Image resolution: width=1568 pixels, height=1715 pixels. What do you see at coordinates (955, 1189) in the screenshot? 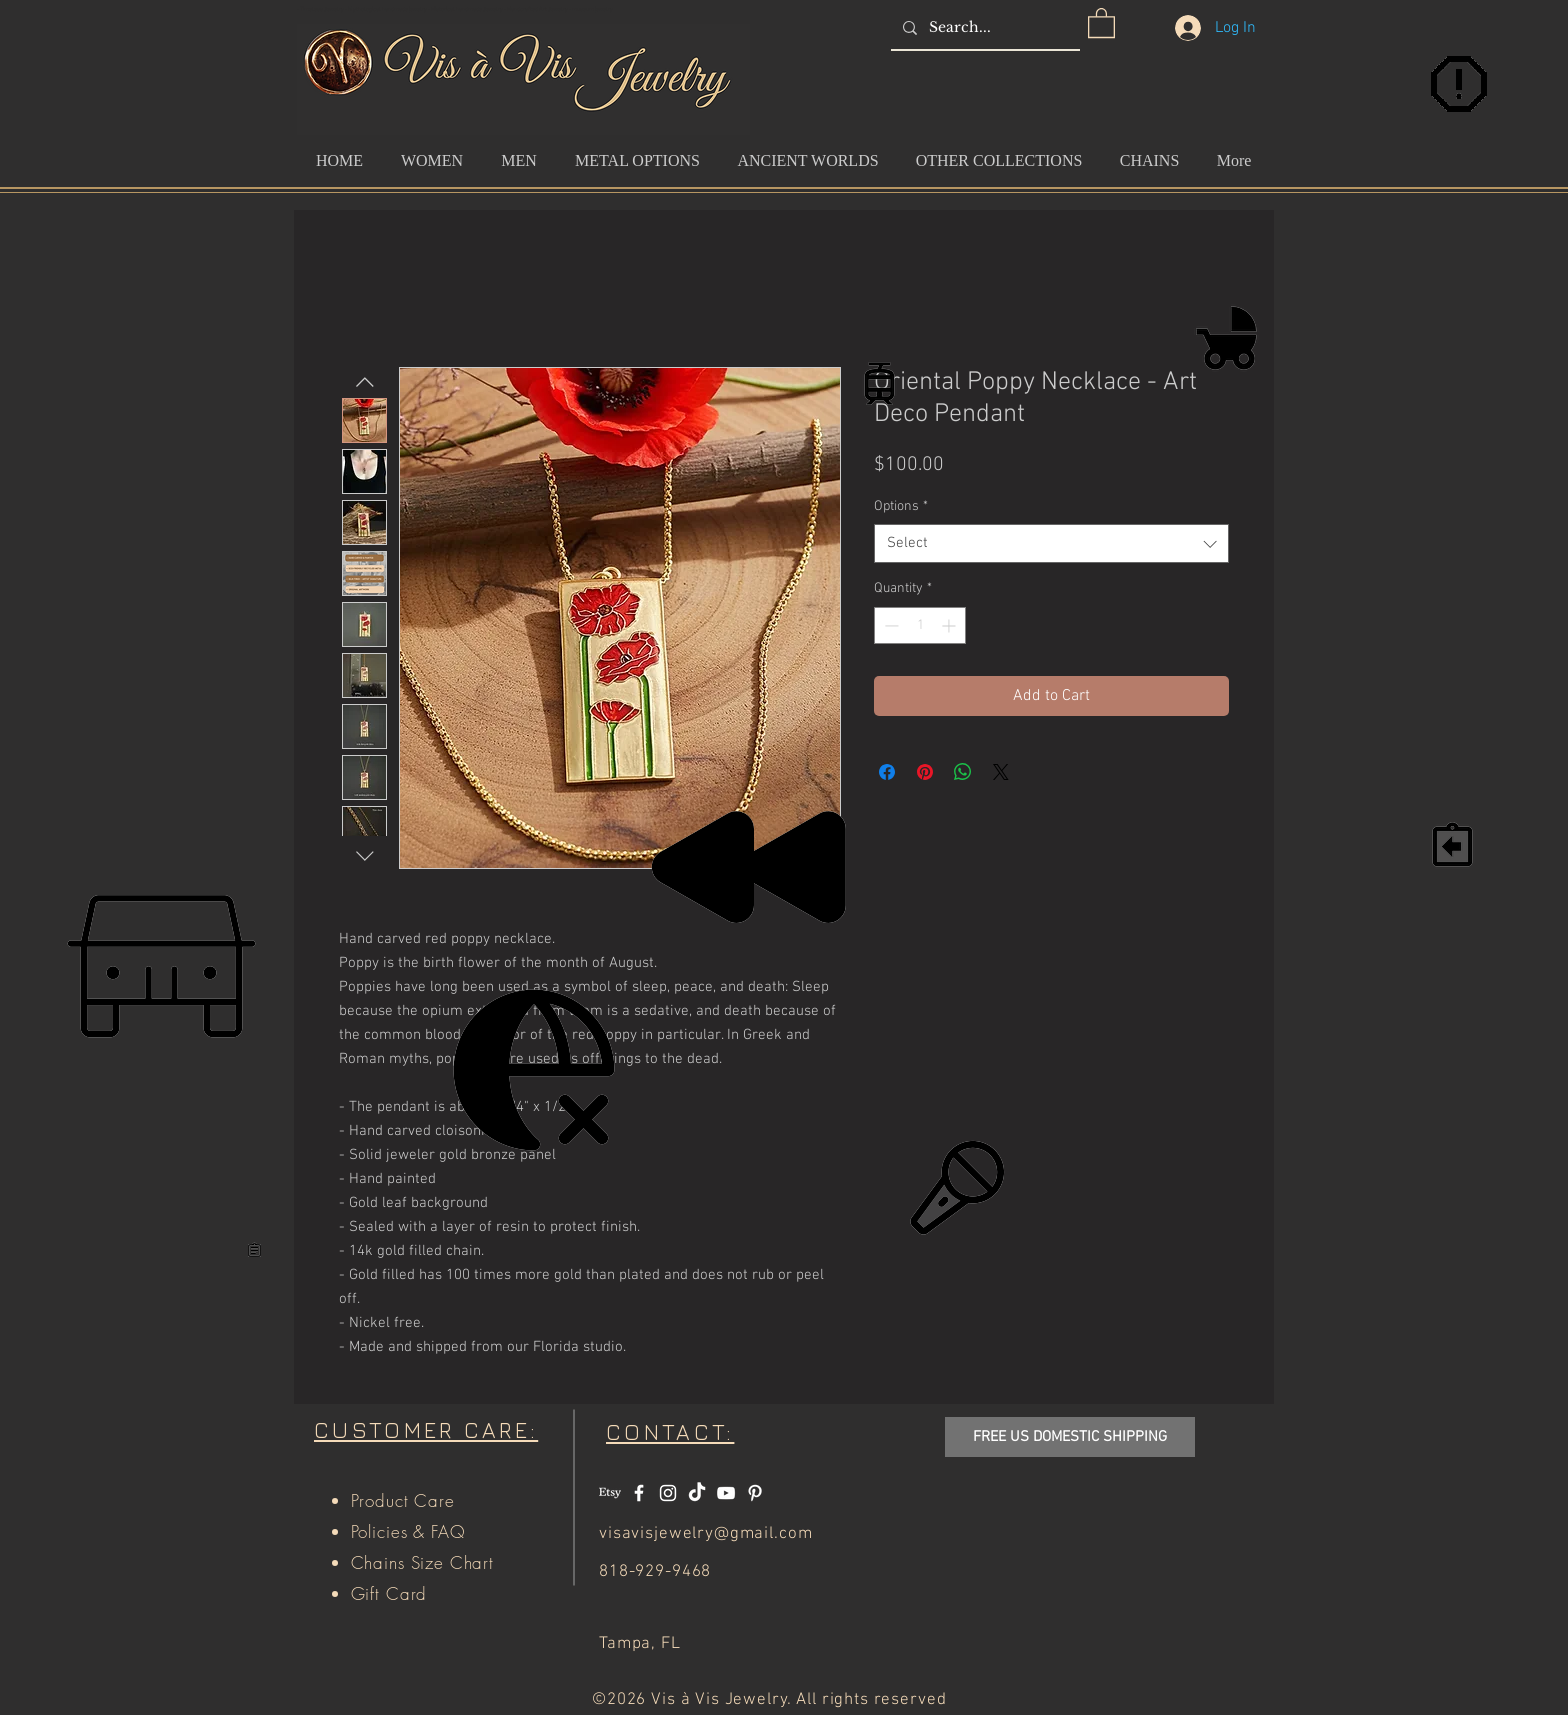
I see `access voice recording or audio input` at bounding box center [955, 1189].